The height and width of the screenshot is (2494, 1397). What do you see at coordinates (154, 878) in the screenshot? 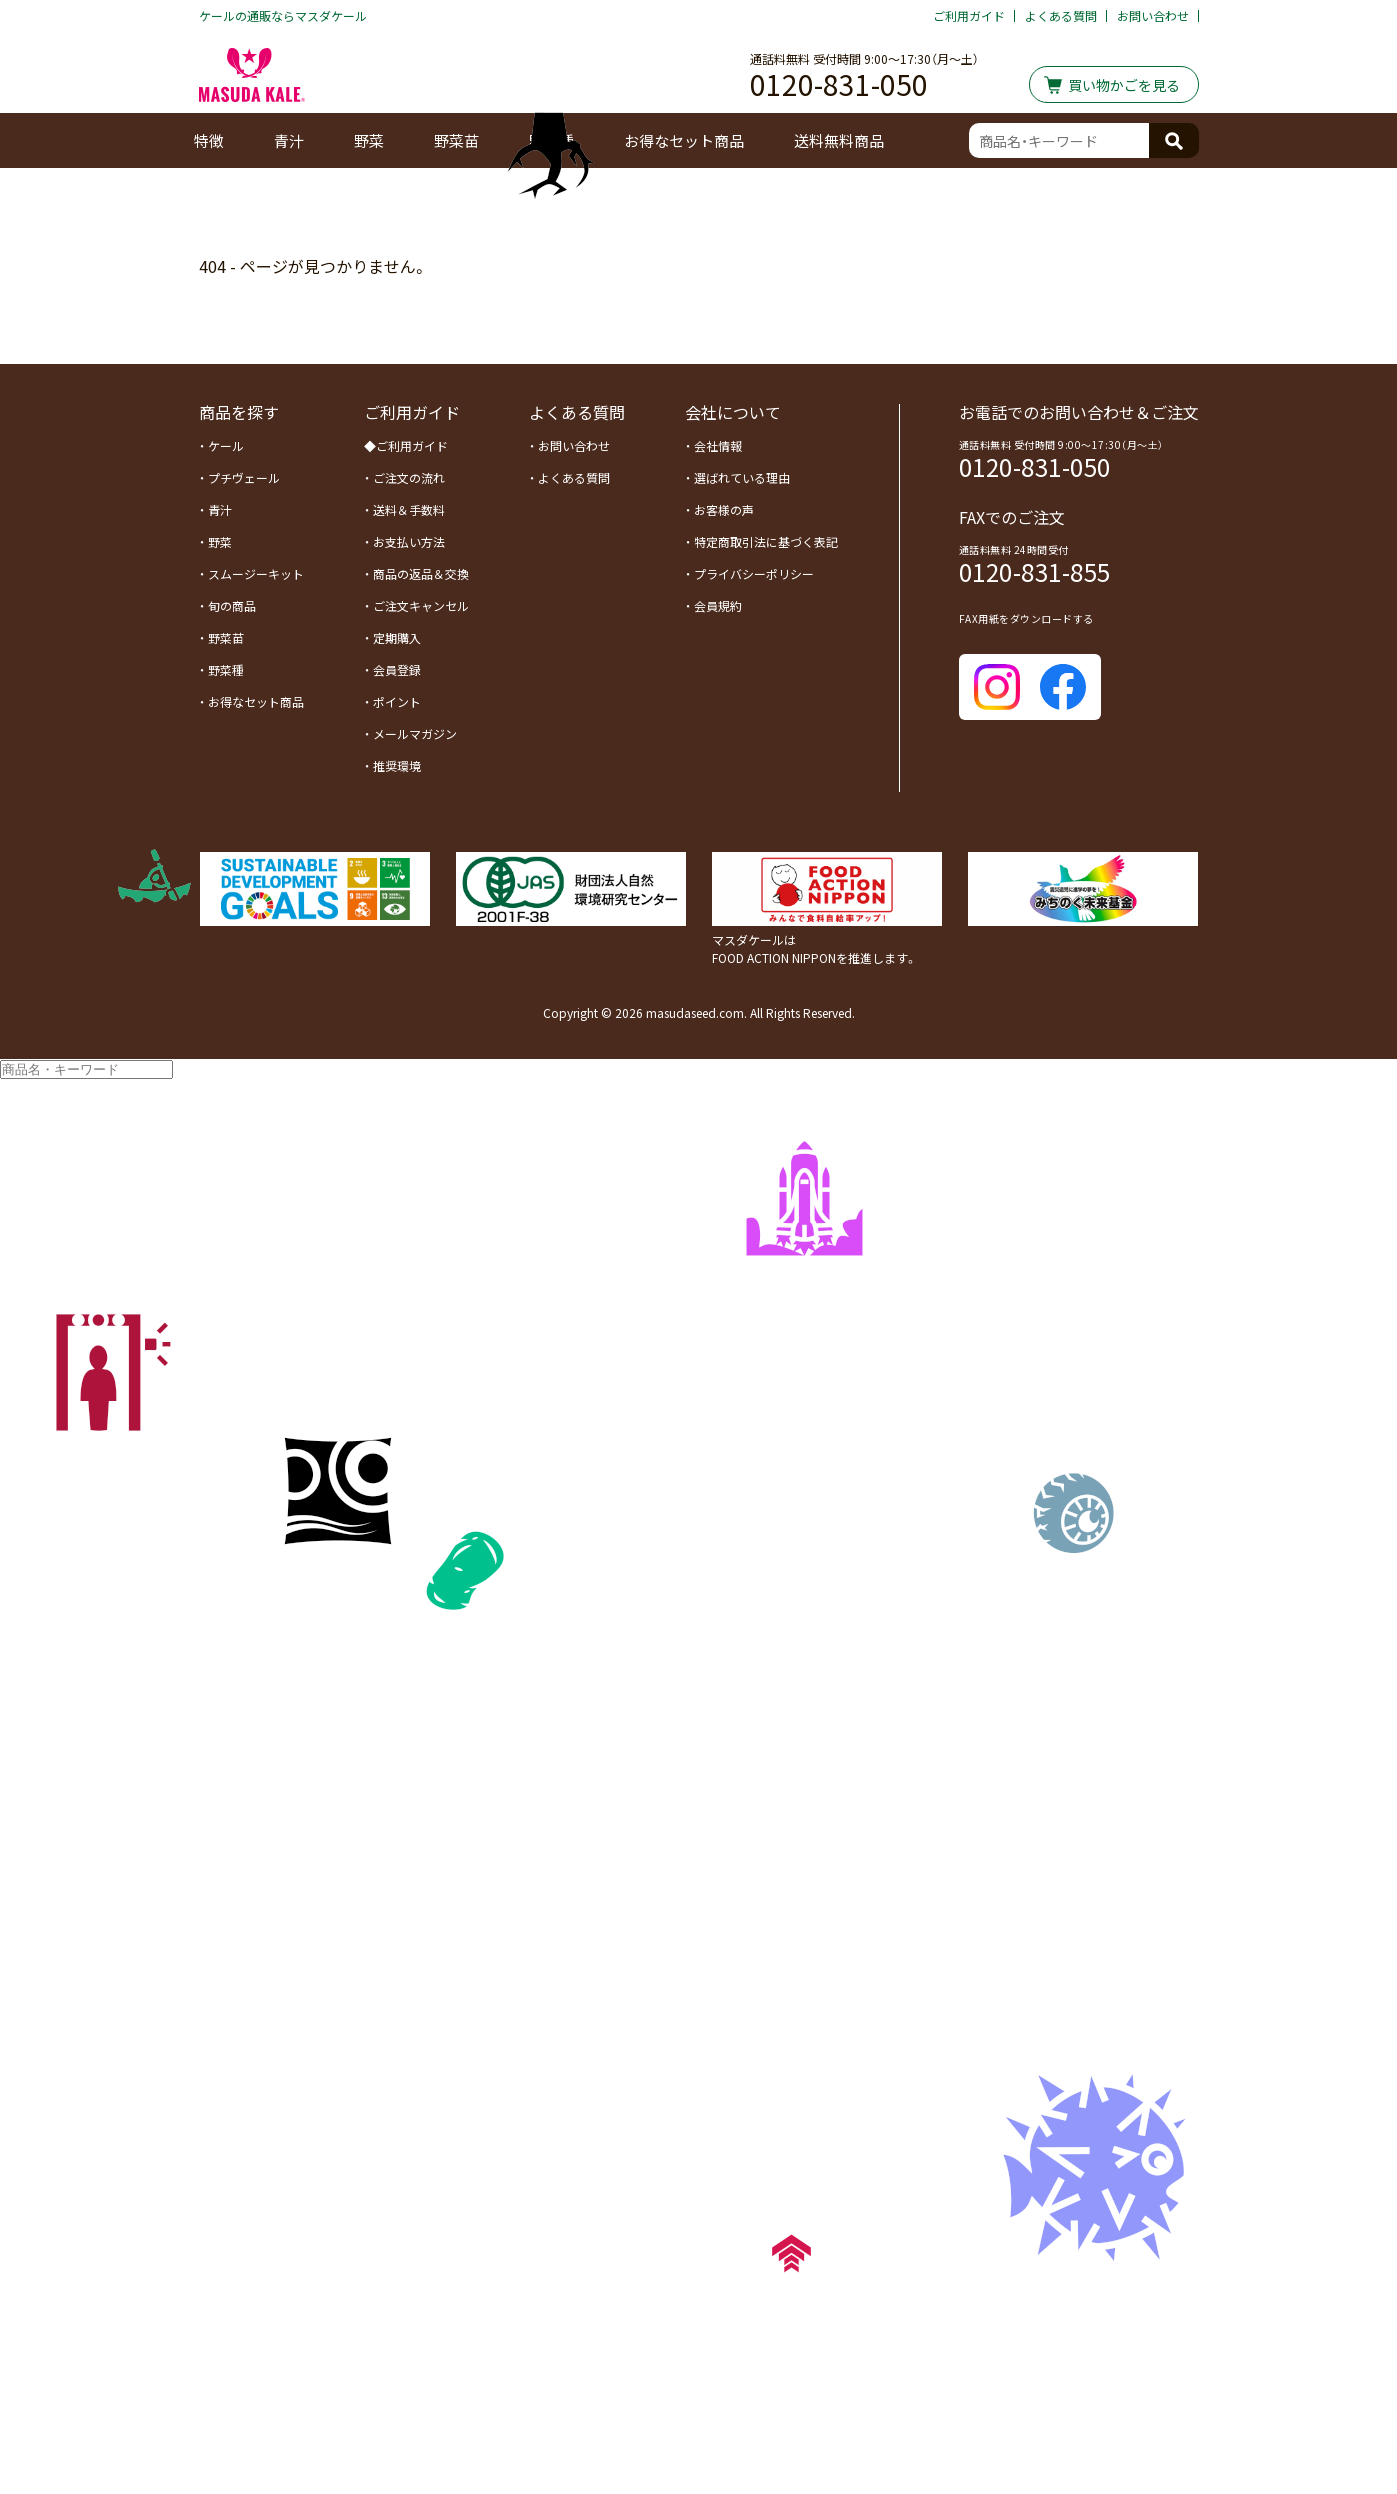
I see `access kayaking or canoeing activities` at bounding box center [154, 878].